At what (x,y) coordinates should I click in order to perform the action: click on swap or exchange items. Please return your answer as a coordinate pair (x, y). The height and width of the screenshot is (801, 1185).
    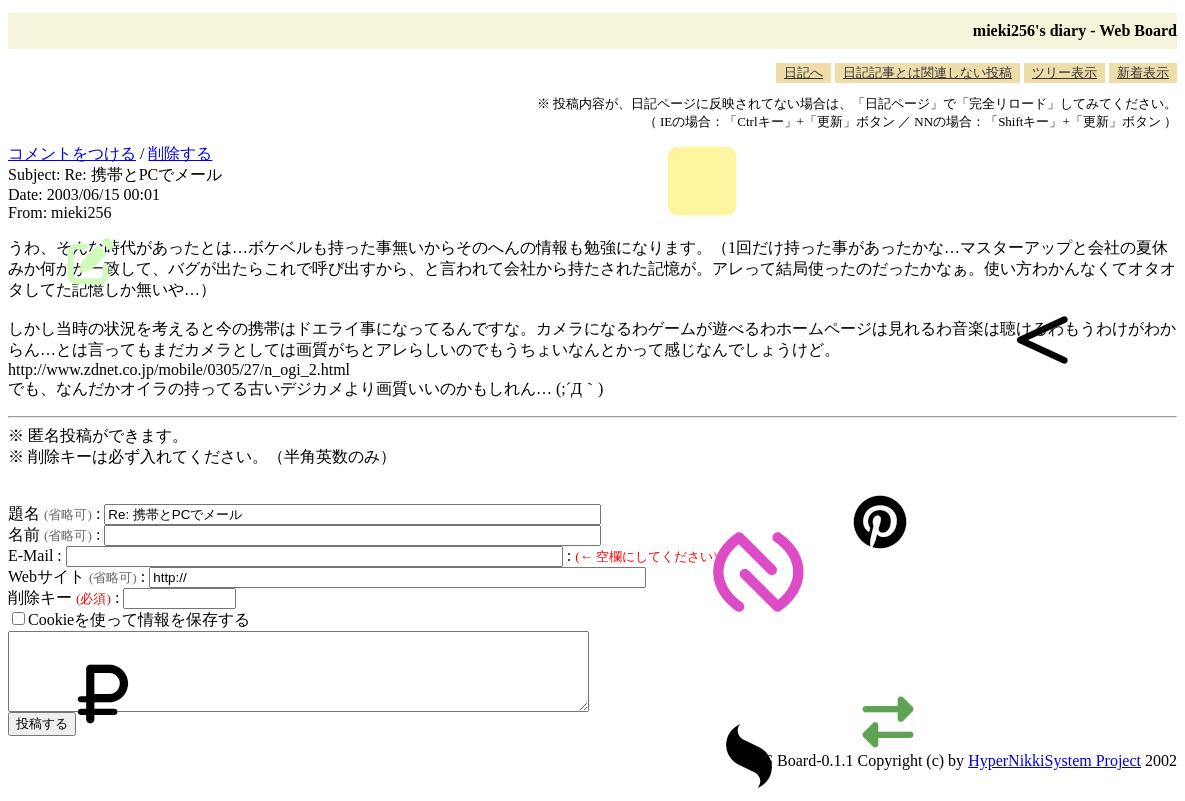
    Looking at the image, I should click on (888, 722).